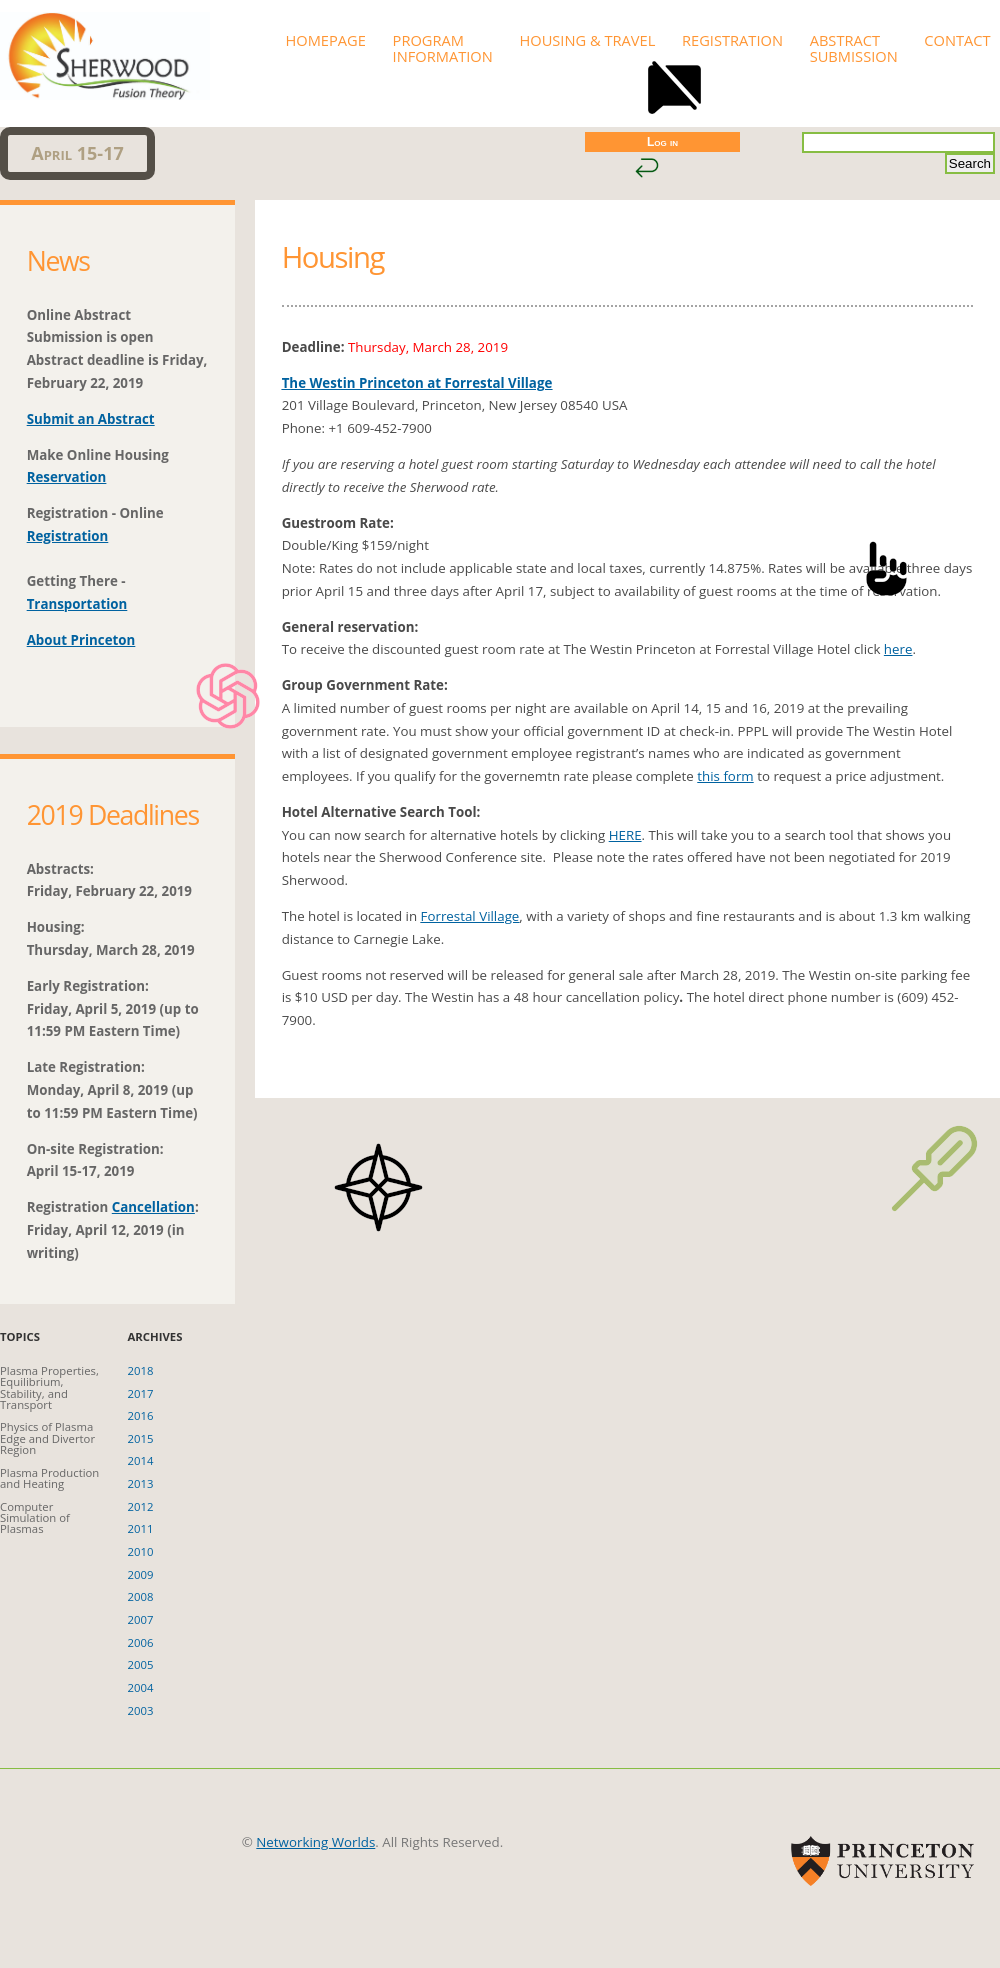  I want to click on open OpenAI or ChatGPT app, so click(228, 696).